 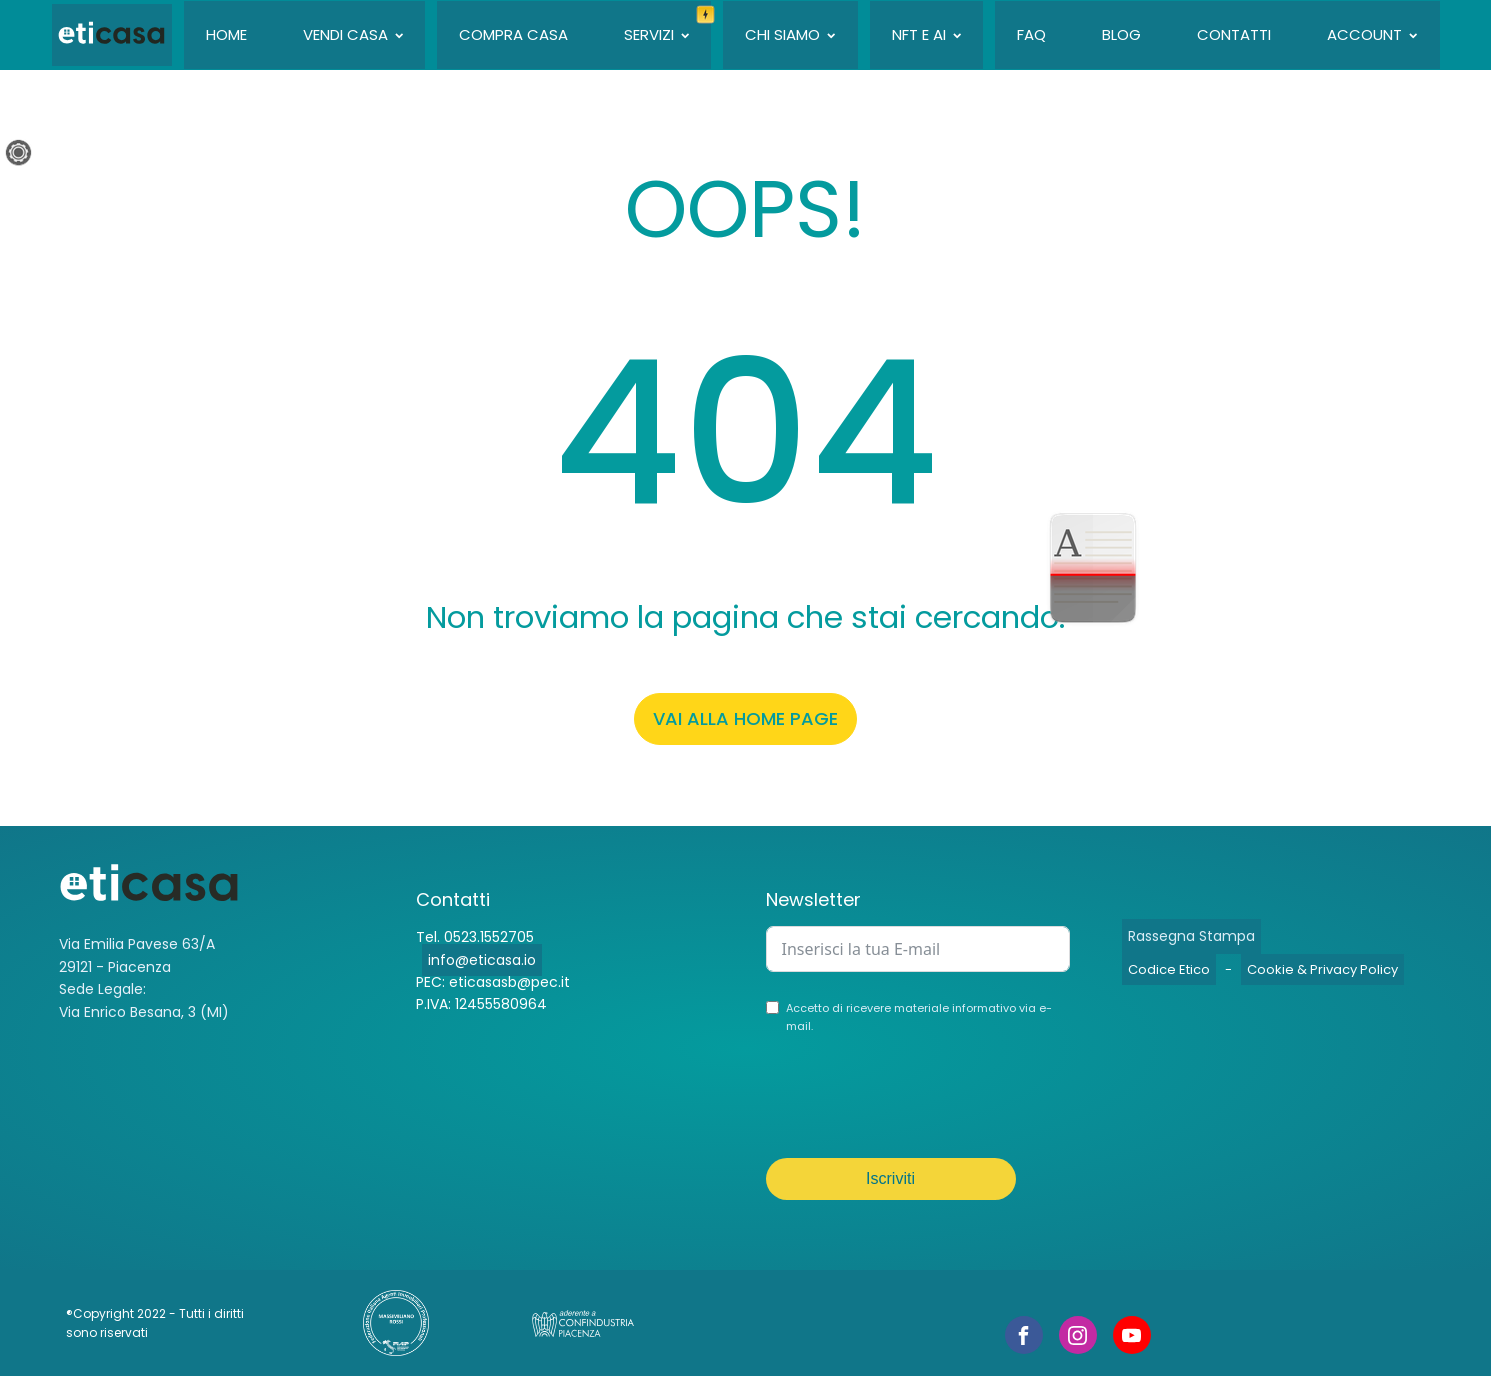 I want to click on indicates a system file or setting, so click(x=18, y=152).